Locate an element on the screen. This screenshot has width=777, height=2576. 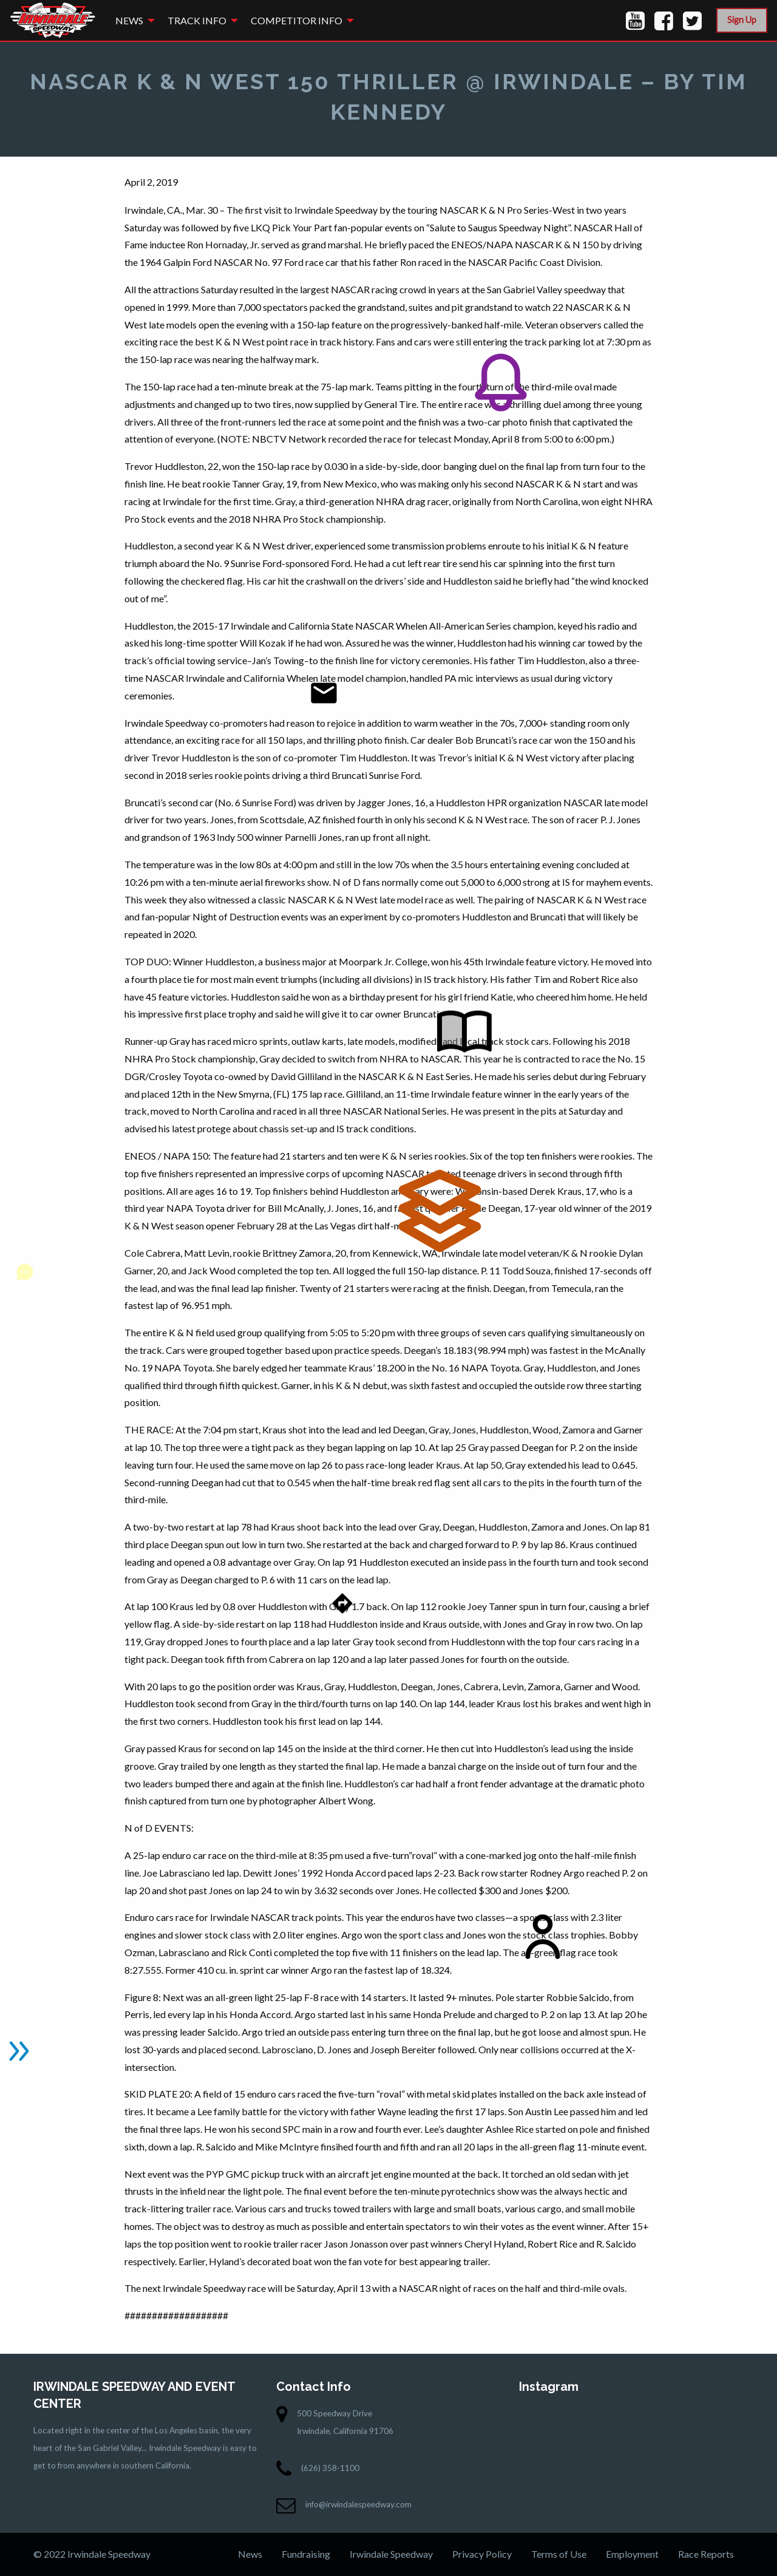
get directions to a destination is located at coordinates (342, 1603).